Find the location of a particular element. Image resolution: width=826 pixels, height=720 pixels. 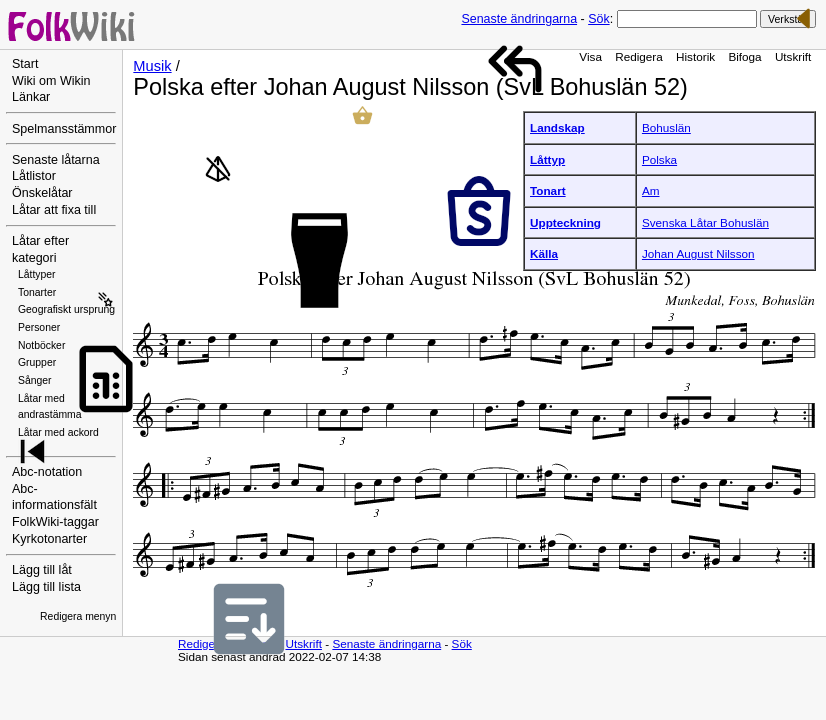

go back to the previous screen is located at coordinates (803, 18).